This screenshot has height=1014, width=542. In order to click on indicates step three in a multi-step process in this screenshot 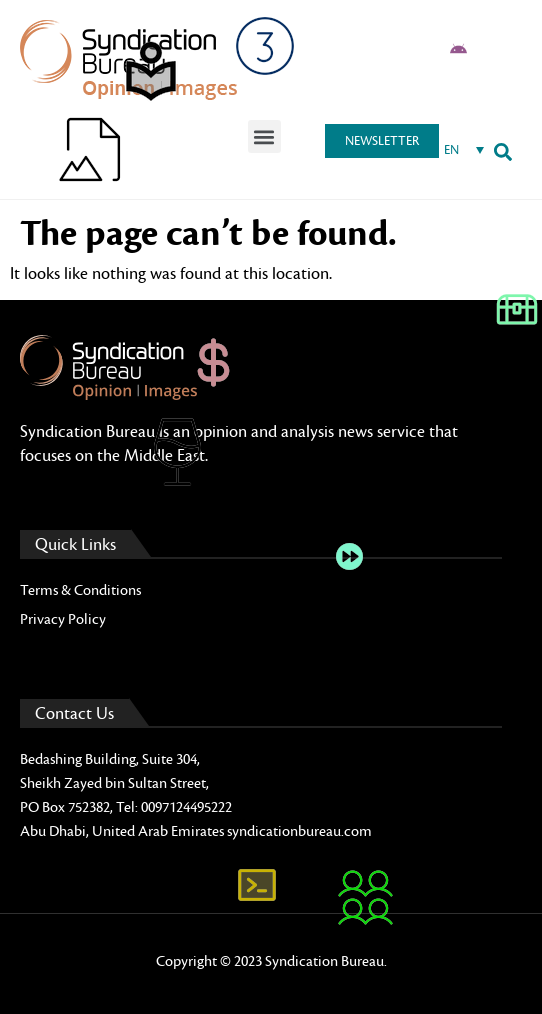, I will do `click(265, 46)`.